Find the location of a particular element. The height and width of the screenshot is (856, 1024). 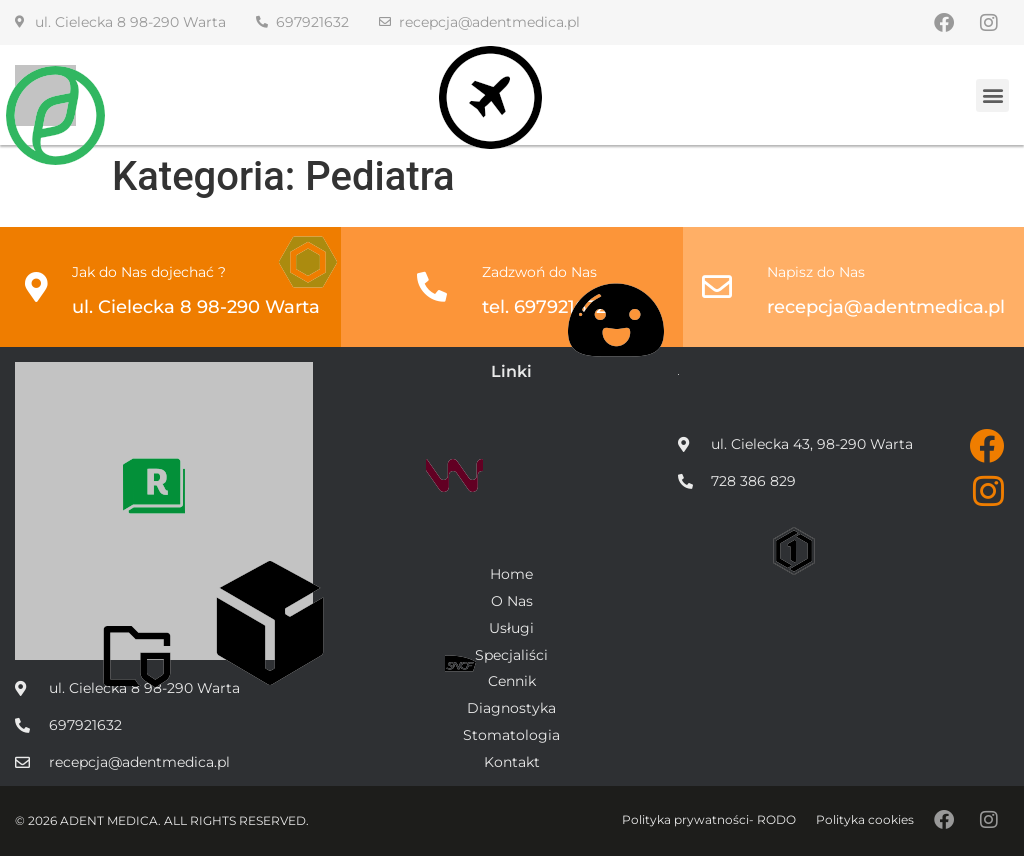

open the SNCF French railway app is located at coordinates (460, 663).